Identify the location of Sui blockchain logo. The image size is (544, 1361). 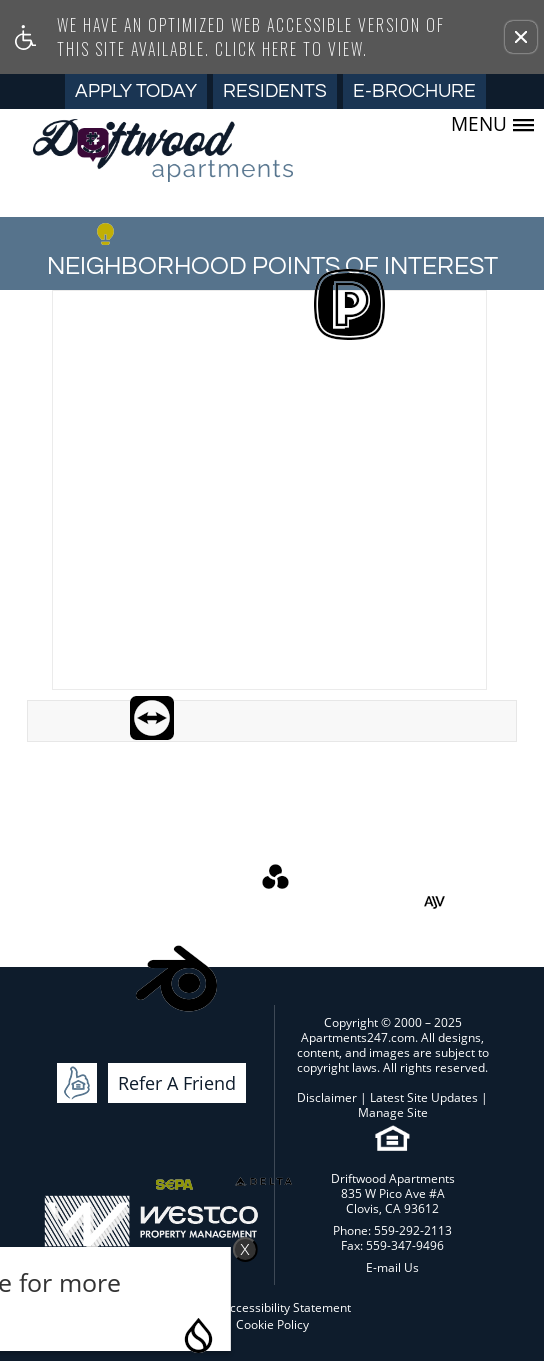
(198, 1335).